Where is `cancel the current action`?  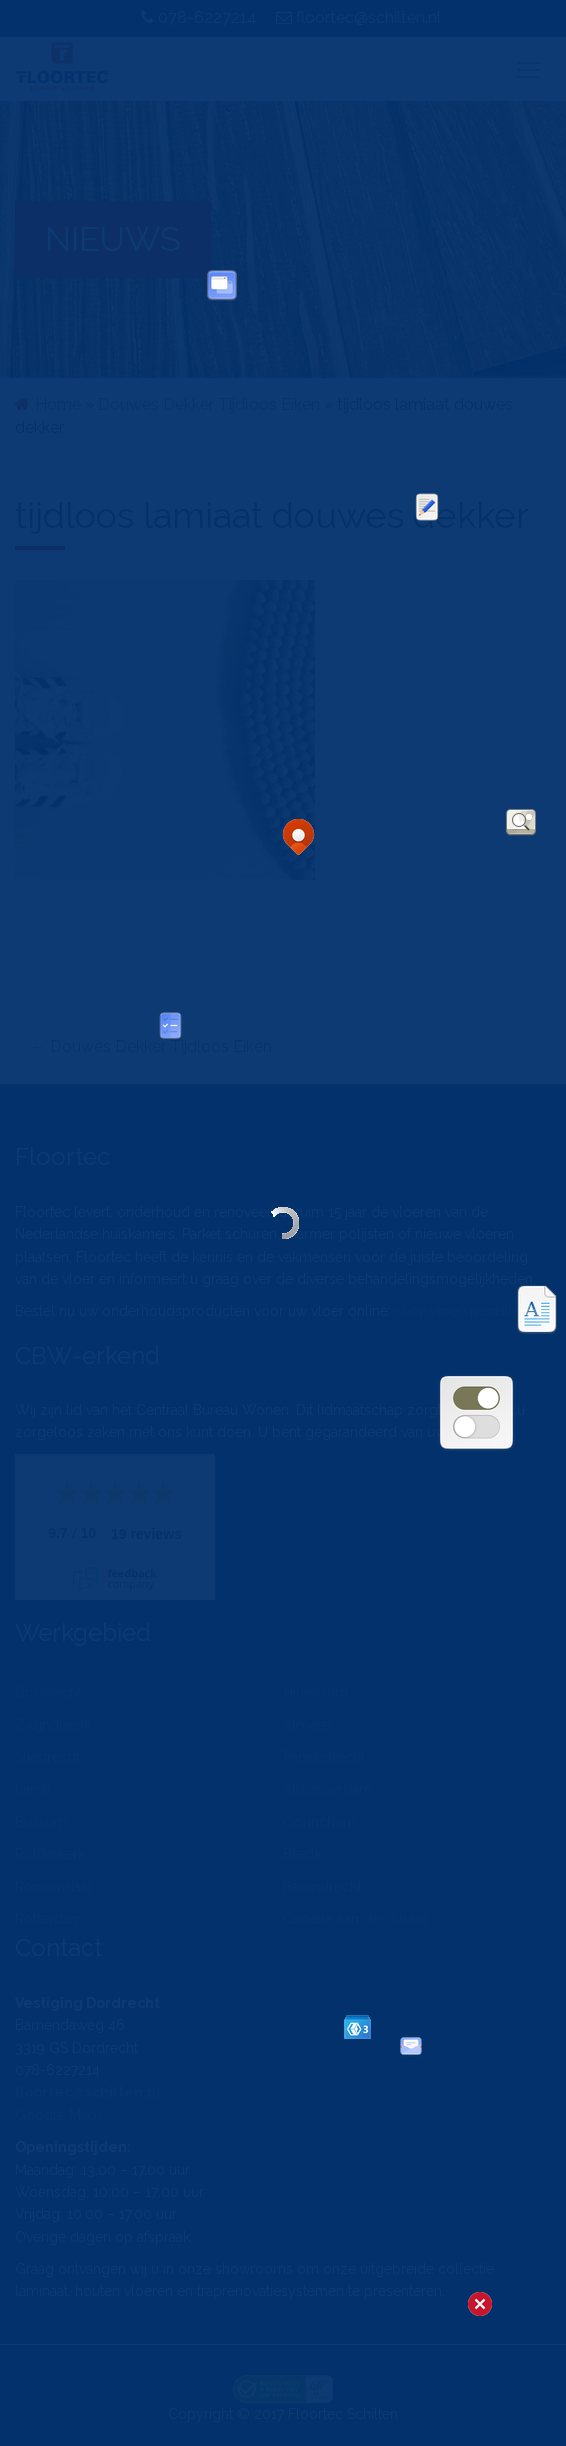
cancel the current action is located at coordinates (480, 2304).